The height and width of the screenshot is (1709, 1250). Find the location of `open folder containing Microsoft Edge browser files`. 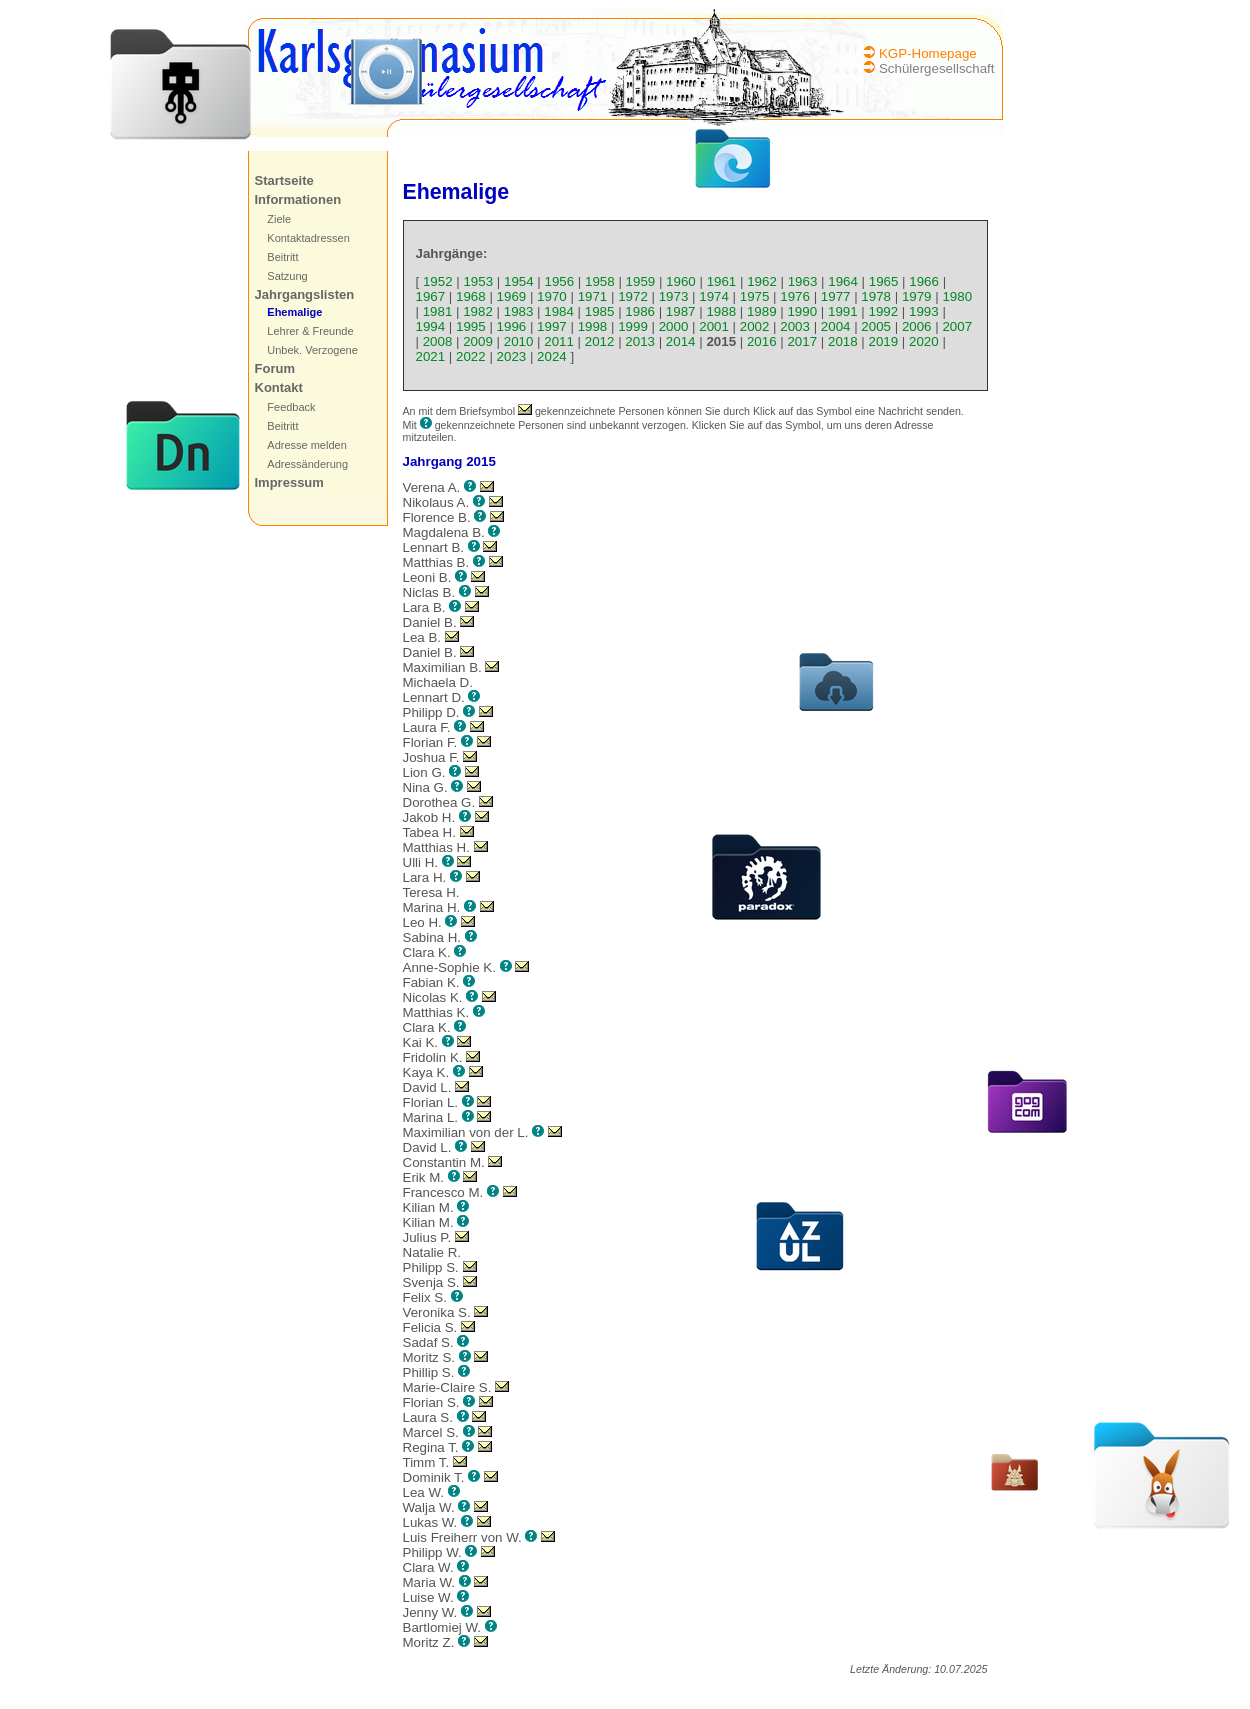

open folder containing Microsoft Edge browser files is located at coordinates (732, 160).